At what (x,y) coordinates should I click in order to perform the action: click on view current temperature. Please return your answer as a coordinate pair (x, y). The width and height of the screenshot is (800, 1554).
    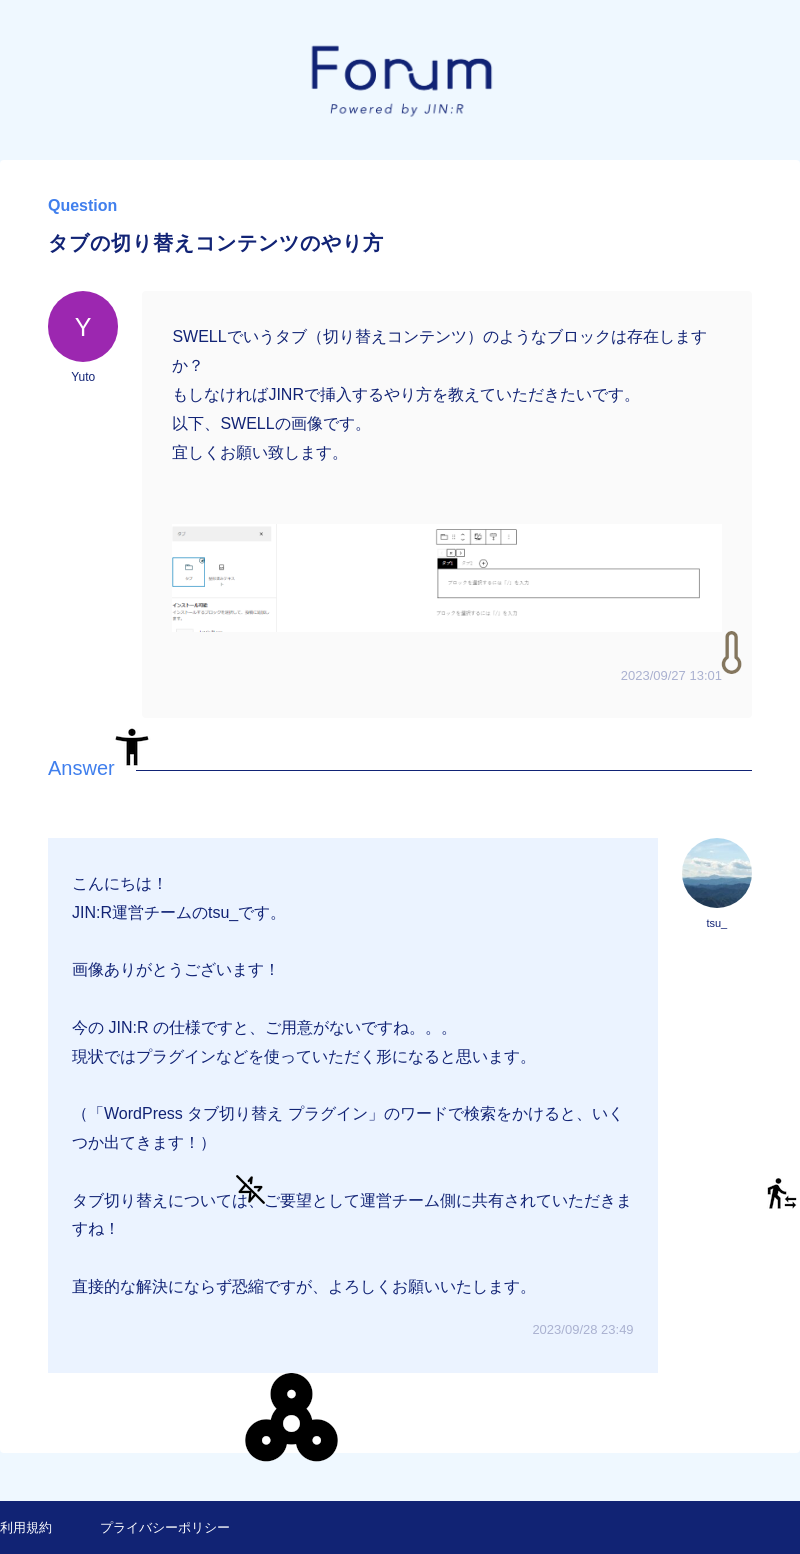
    Looking at the image, I should click on (732, 652).